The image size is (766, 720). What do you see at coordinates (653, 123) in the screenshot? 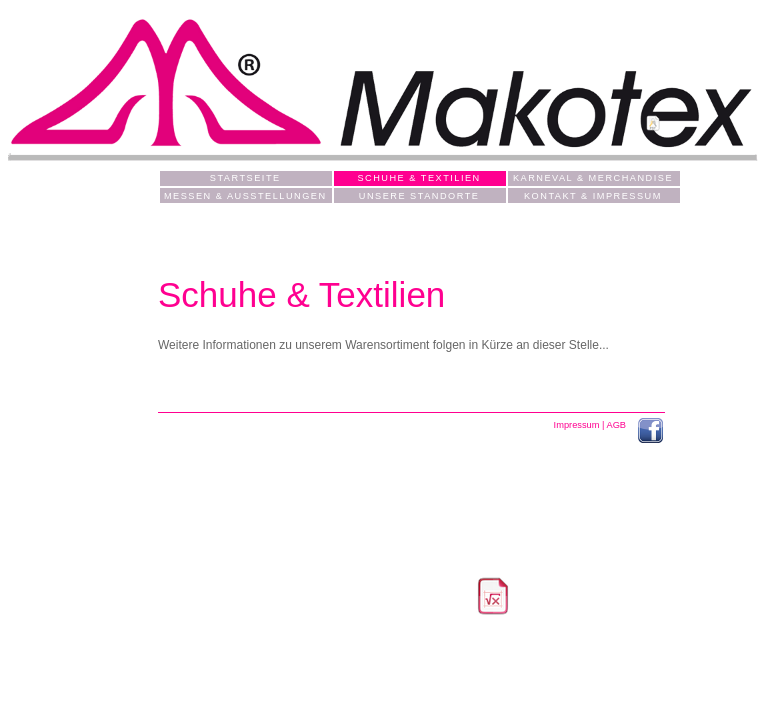
I see `pgp encryption key file` at bounding box center [653, 123].